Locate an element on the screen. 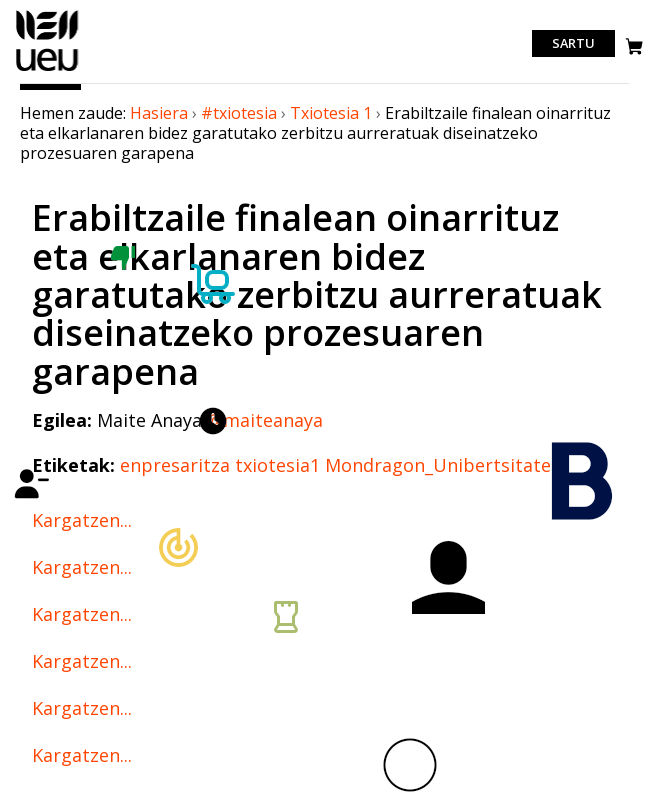 This screenshot has height=809, width=659. unselected radio button or checkbox option is located at coordinates (410, 765).